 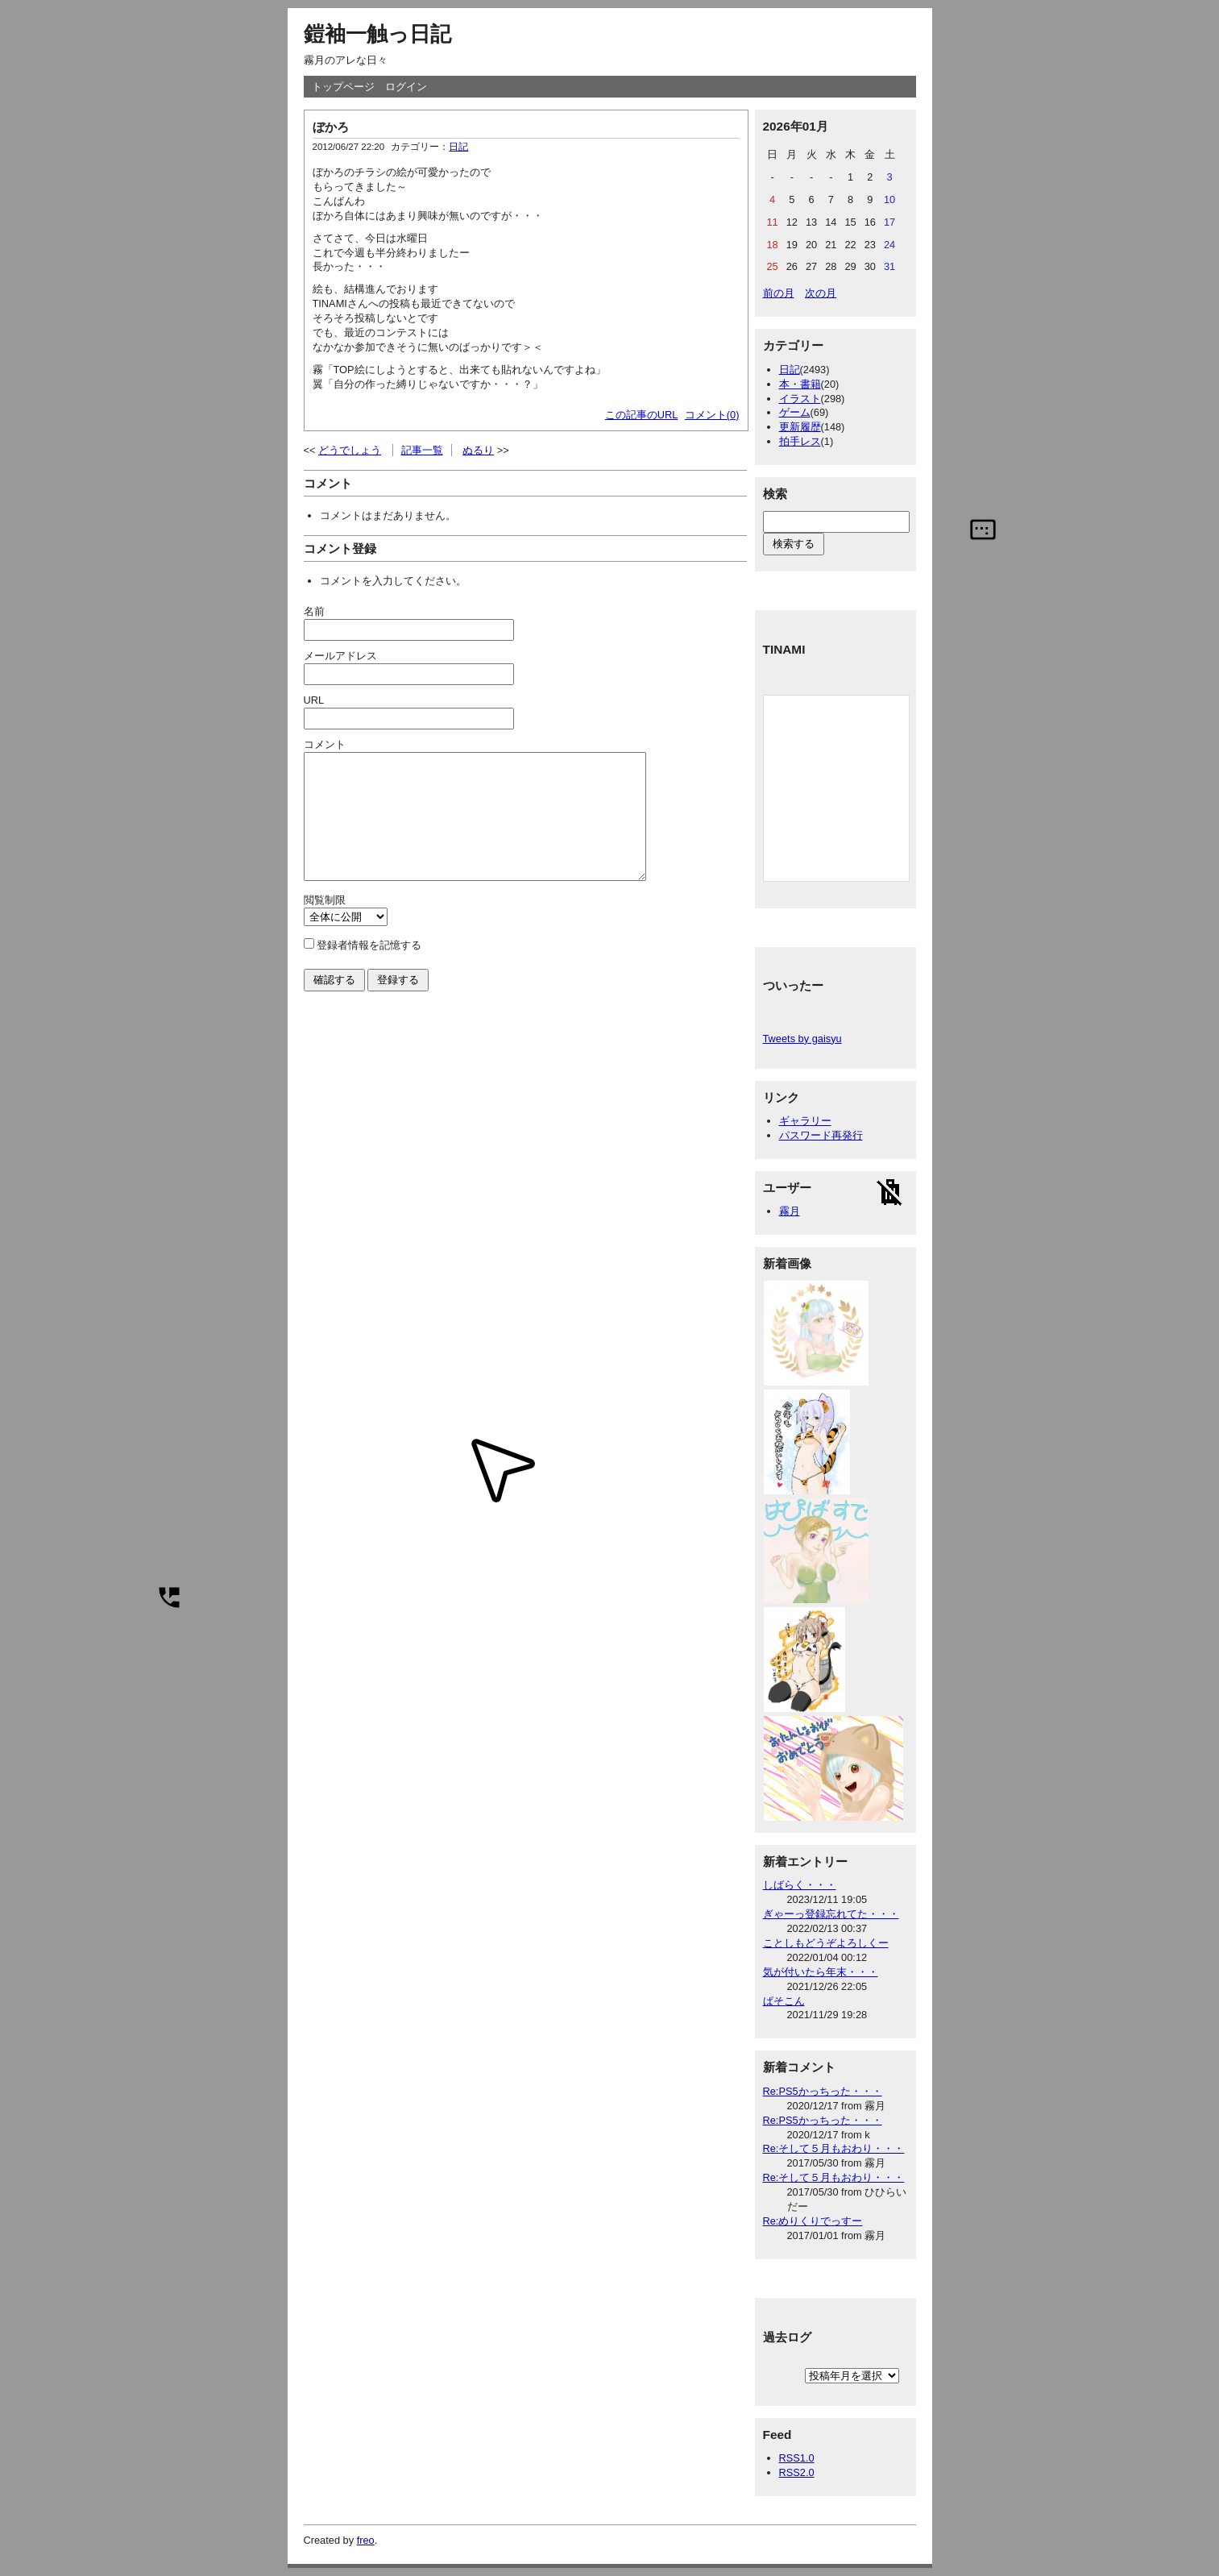 I want to click on tap to navigate to a destination, so click(x=498, y=1465).